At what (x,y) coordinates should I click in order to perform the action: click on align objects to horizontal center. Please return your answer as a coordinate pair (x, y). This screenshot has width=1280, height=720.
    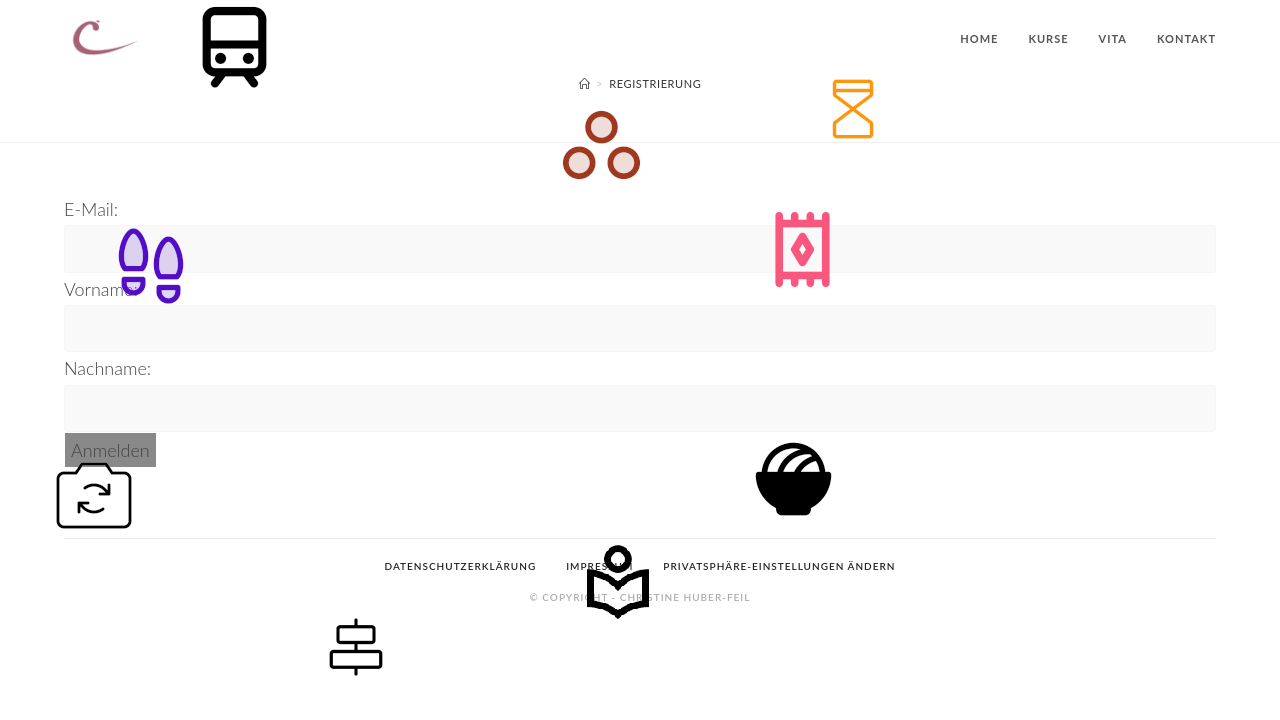
    Looking at the image, I should click on (356, 647).